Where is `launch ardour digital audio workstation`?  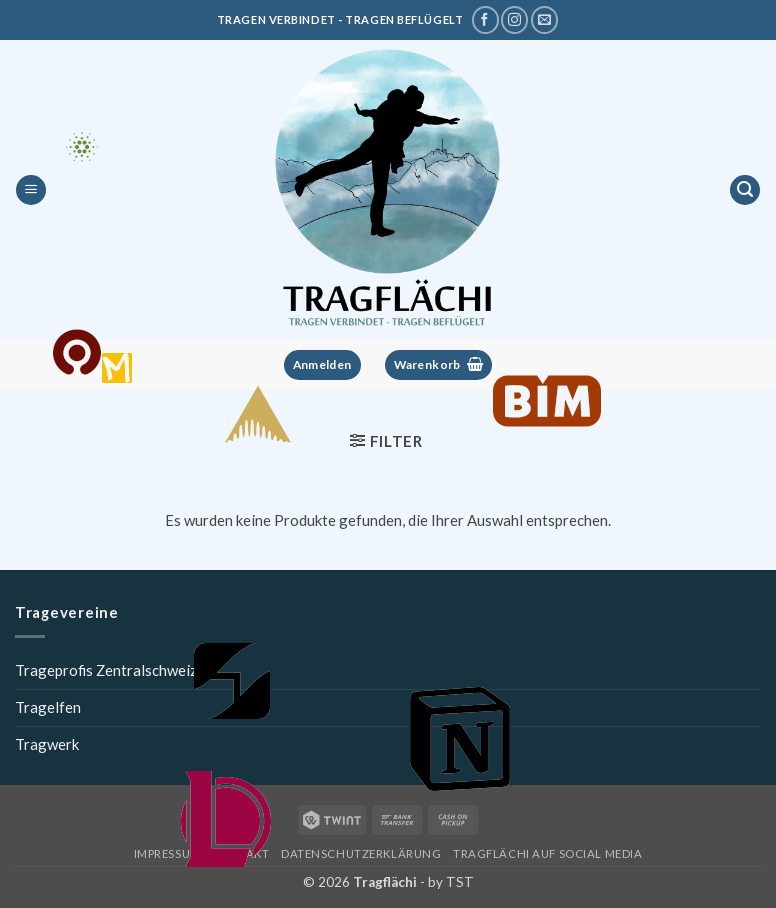 launch ardour digital audio workstation is located at coordinates (258, 414).